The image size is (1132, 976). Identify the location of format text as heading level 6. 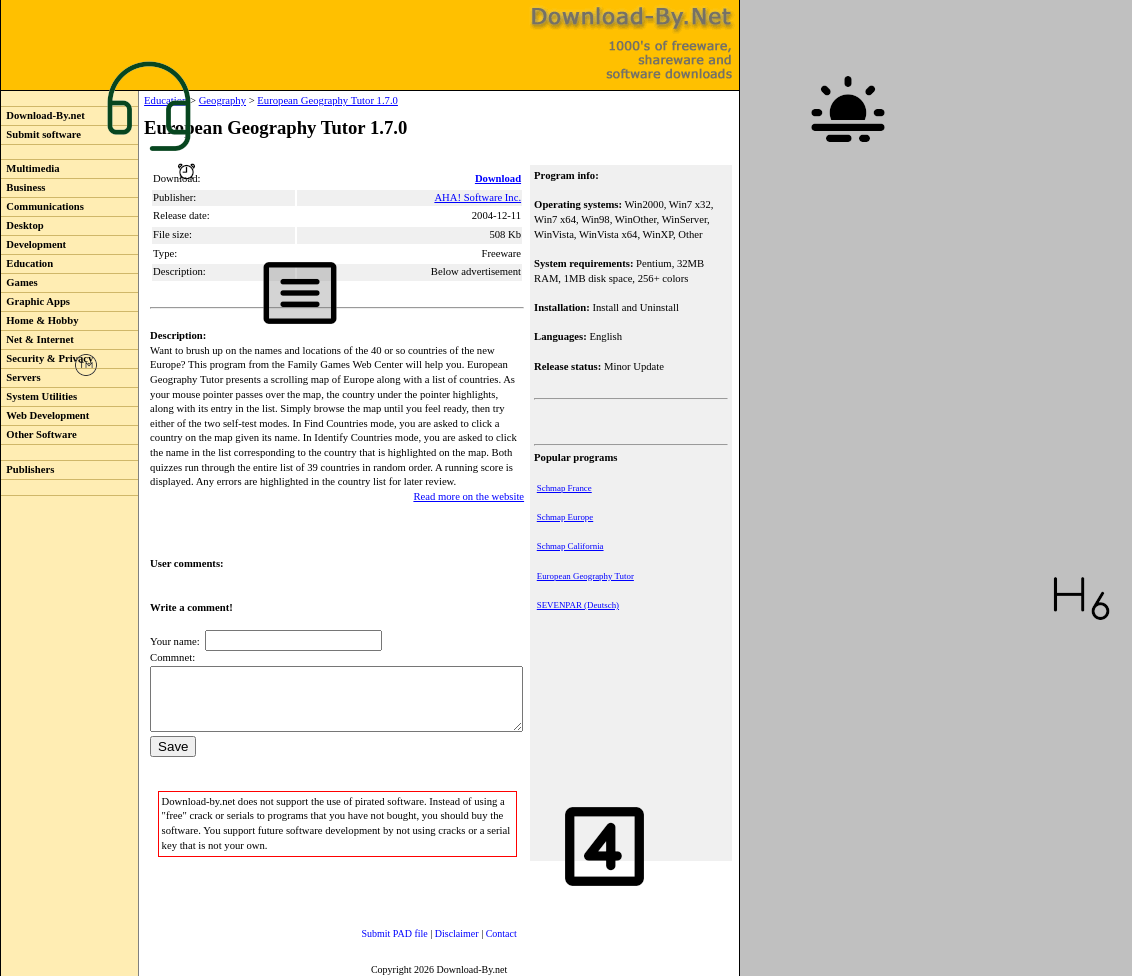
(1078, 597).